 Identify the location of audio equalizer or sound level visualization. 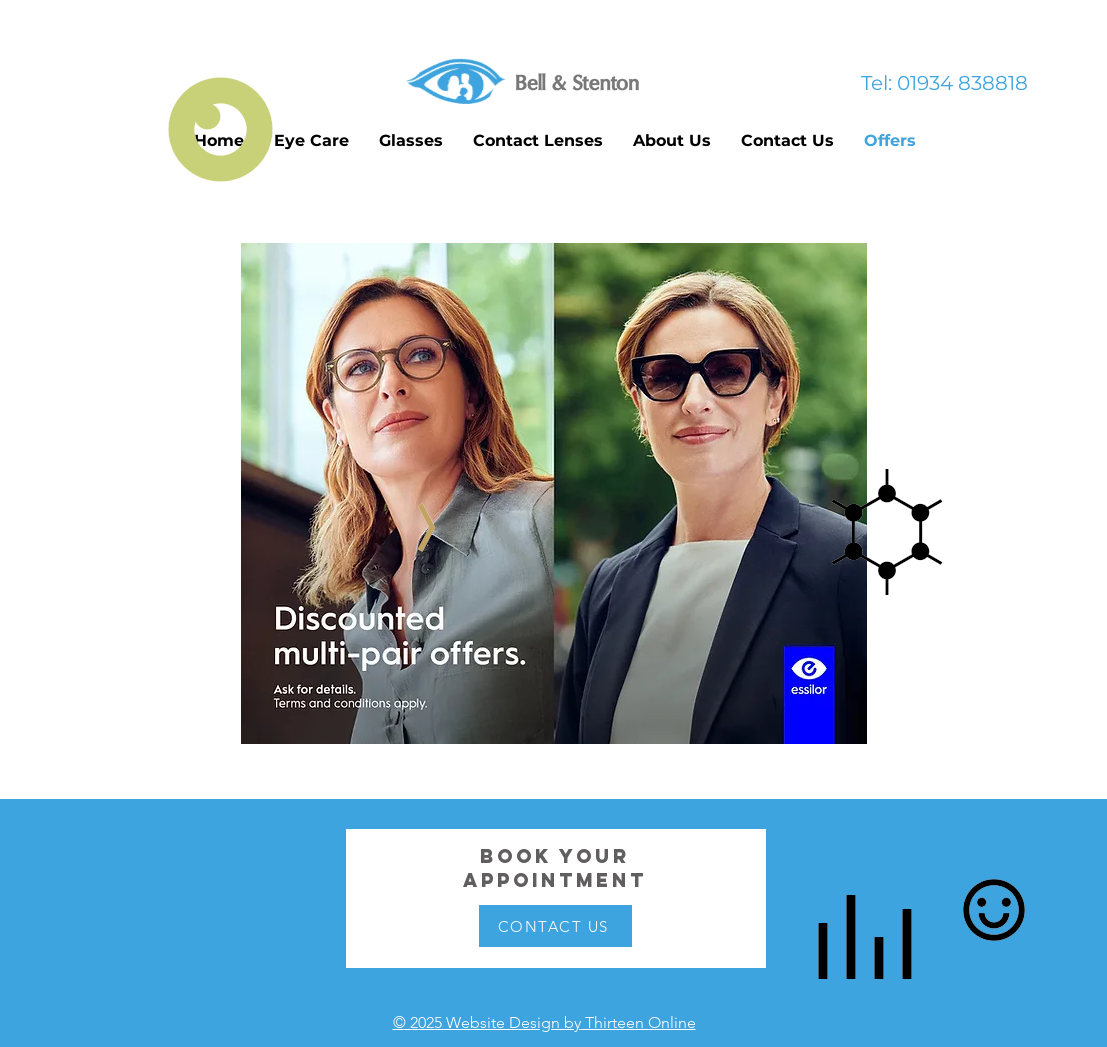
(865, 937).